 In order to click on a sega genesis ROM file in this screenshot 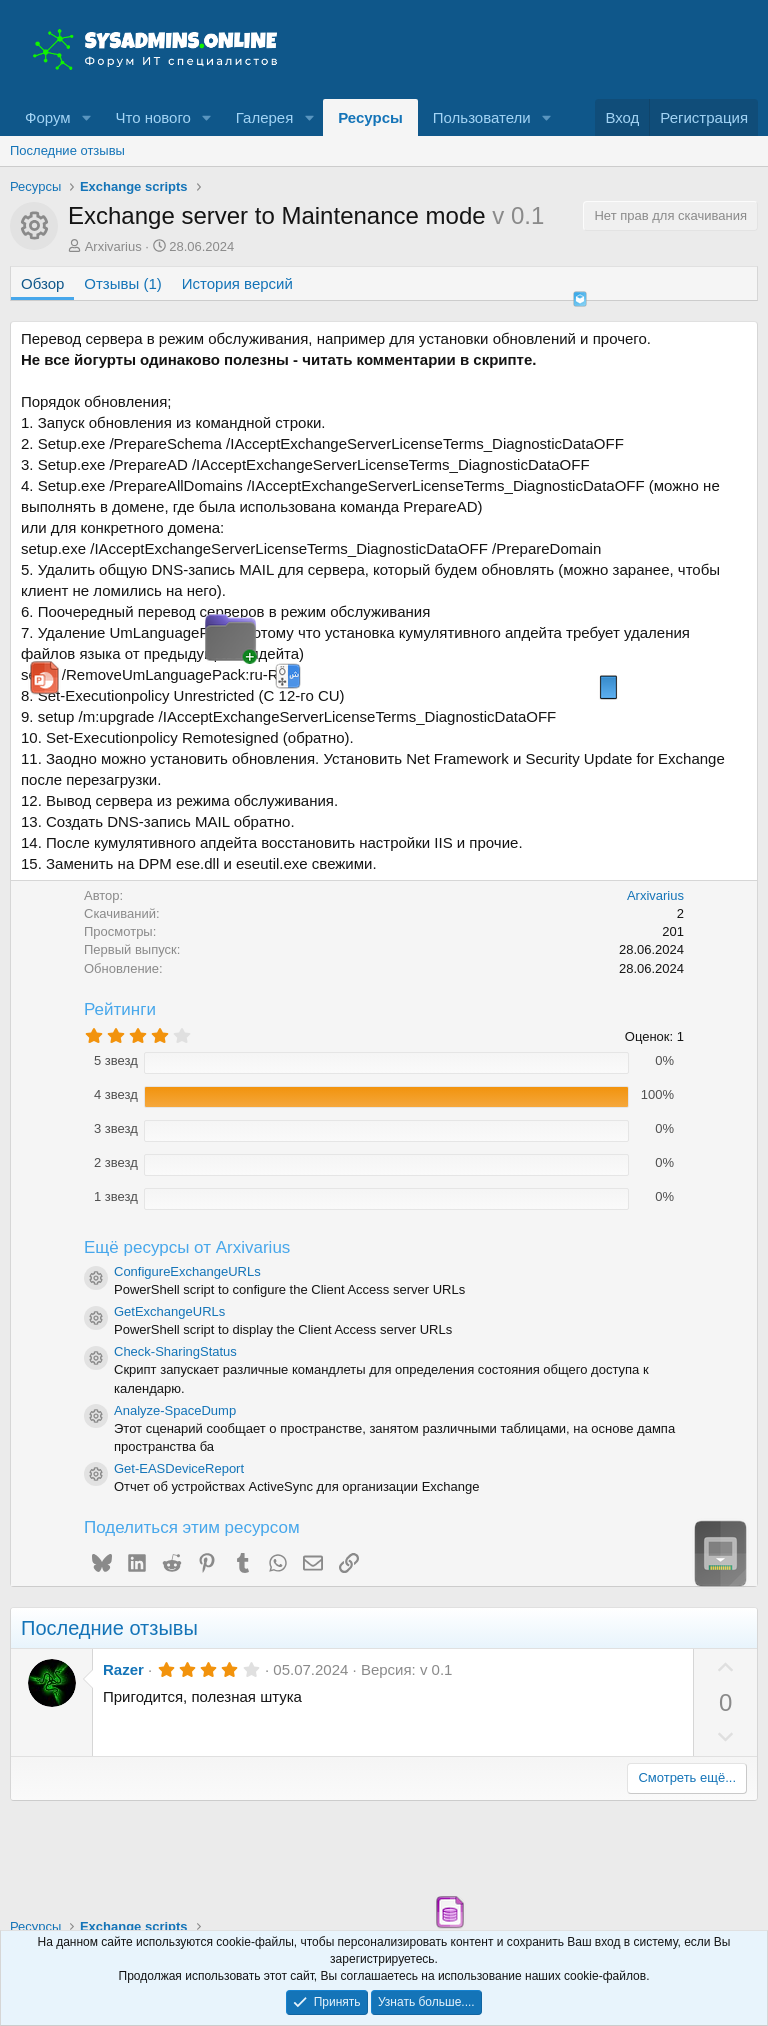, I will do `click(720, 1553)`.